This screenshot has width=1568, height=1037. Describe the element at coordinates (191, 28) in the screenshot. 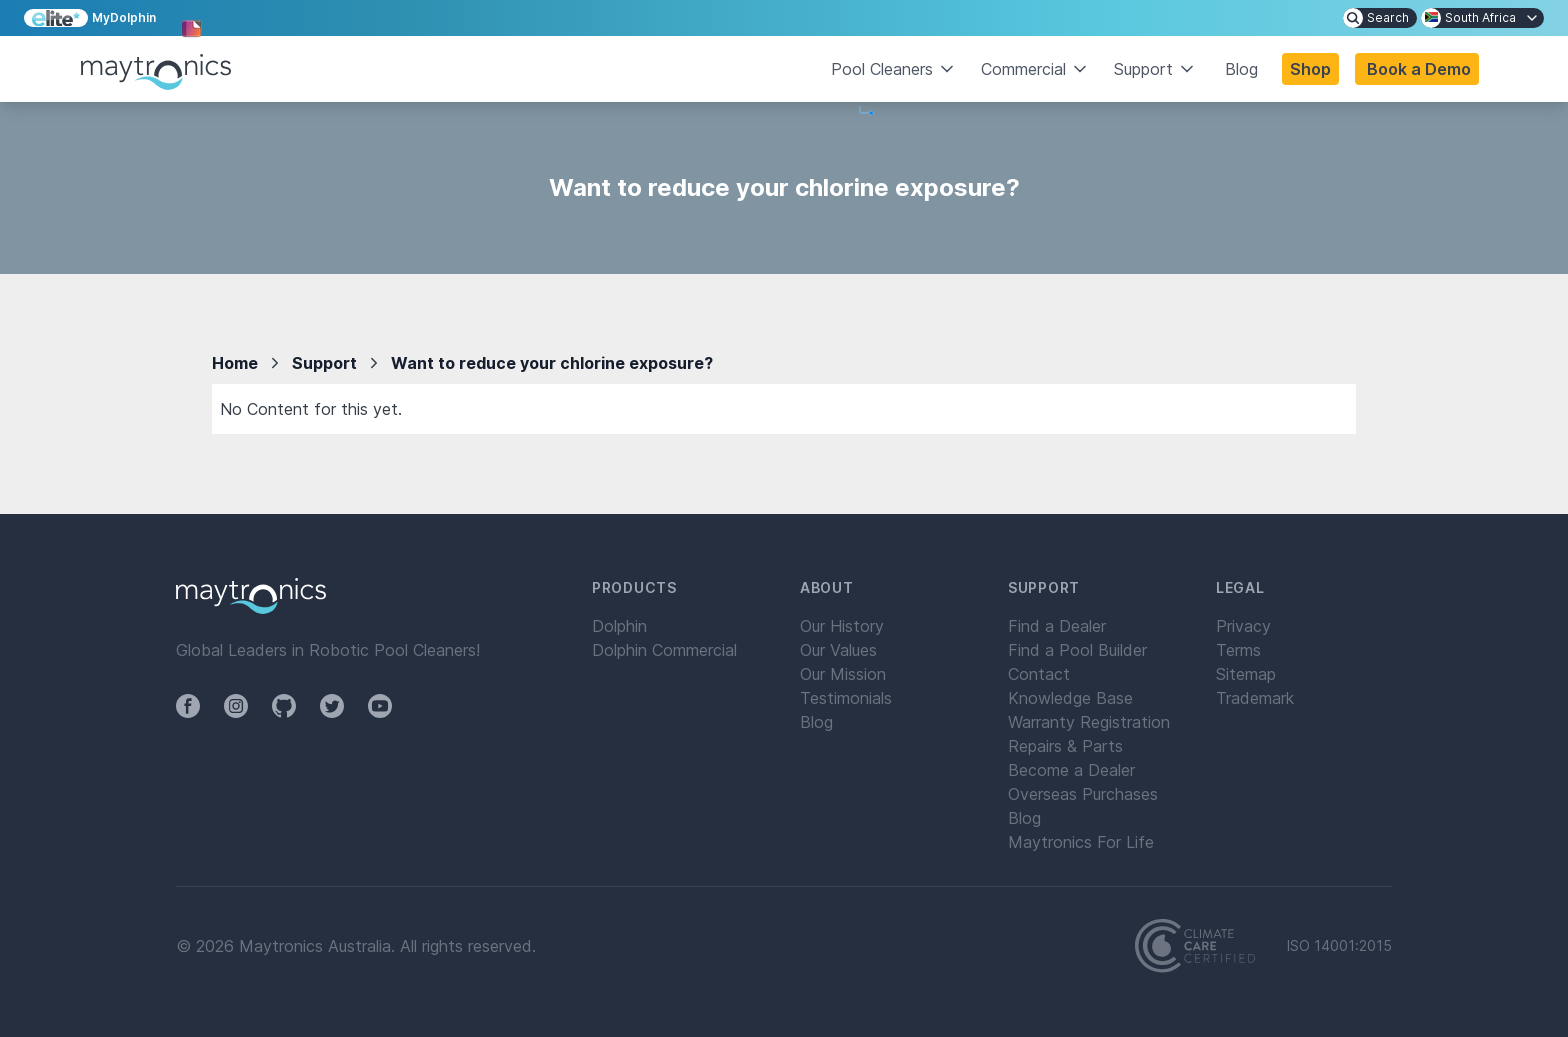

I see `customize desktop theme settings` at that location.